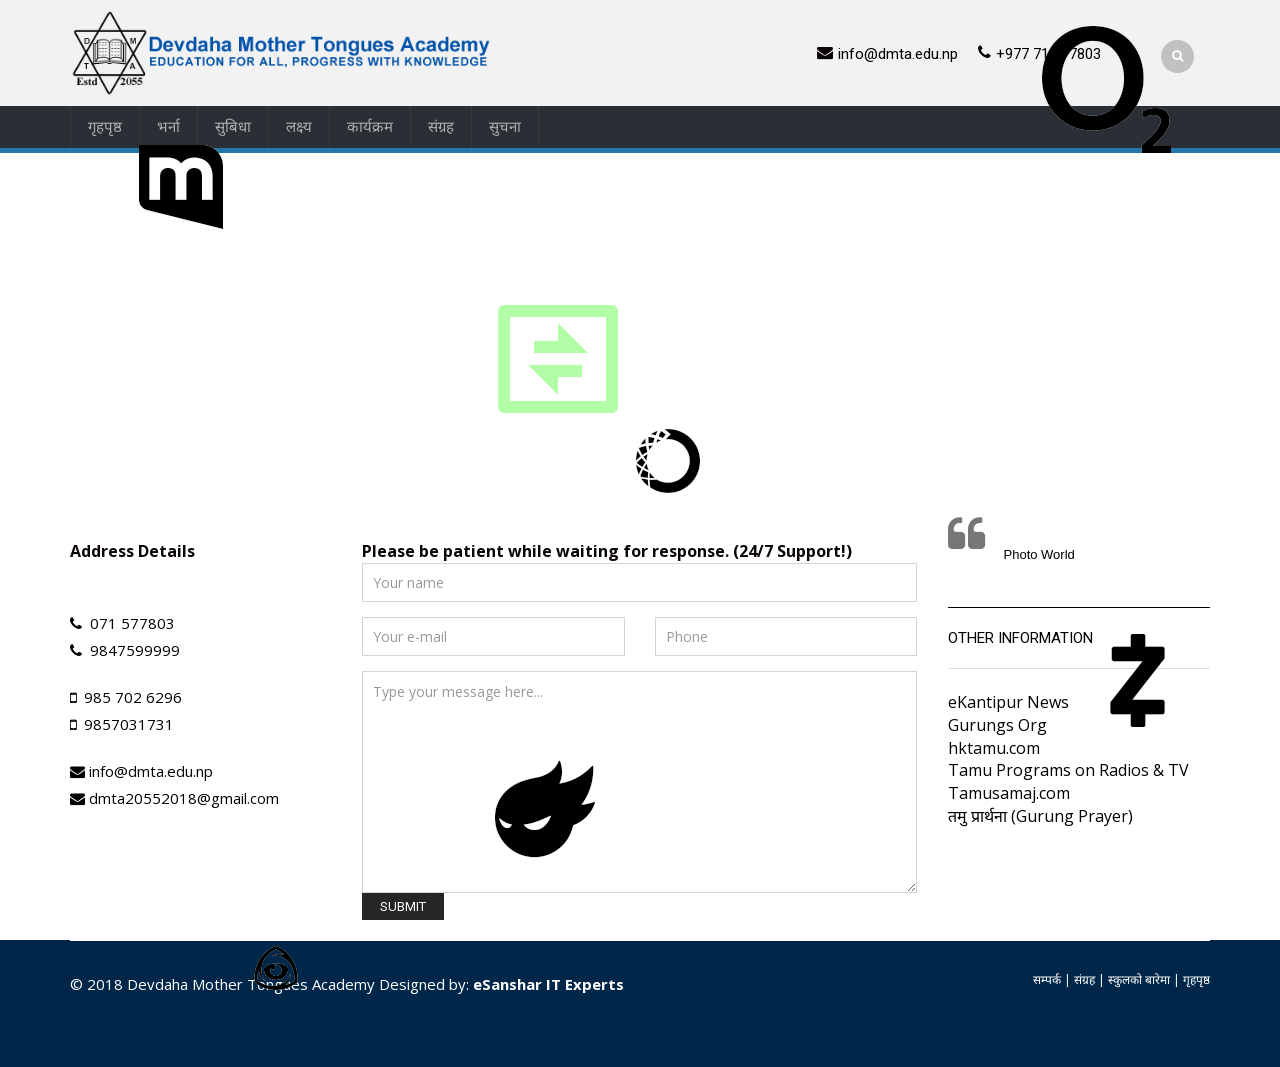  Describe the element at coordinates (545, 809) in the screenshot. I see `visit zcool creative platform` at that location.